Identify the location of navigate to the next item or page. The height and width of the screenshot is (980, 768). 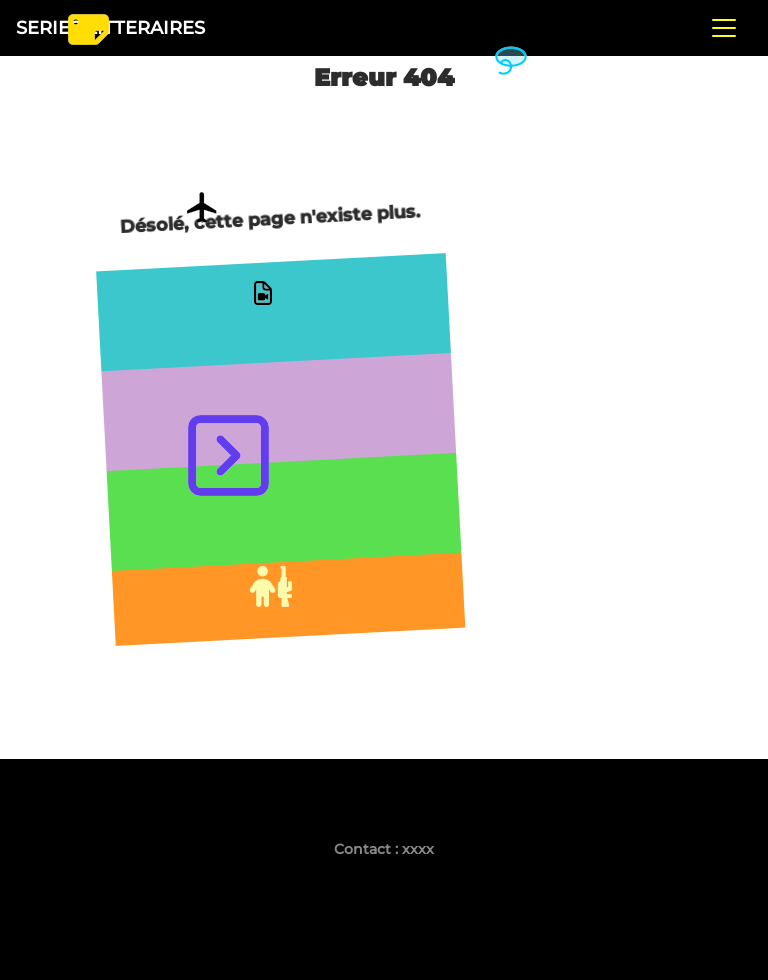
(228, 455).